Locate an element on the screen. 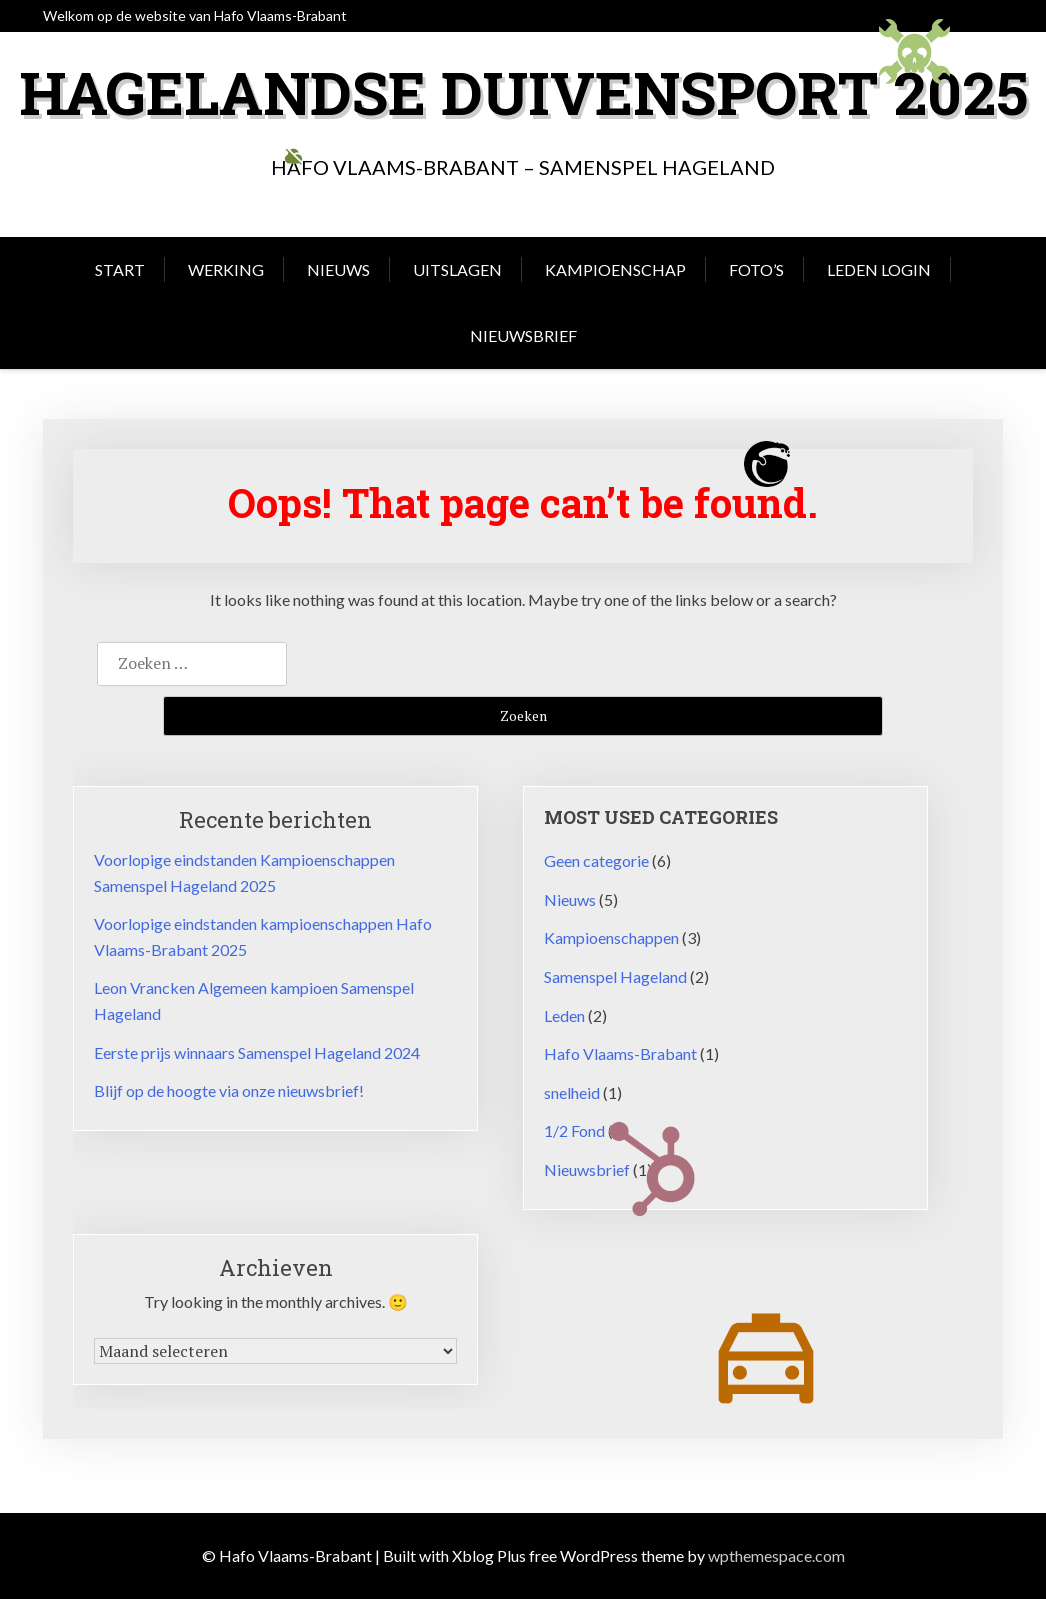 This screenshot has width=1046, height=1599. open lutris gaming platform is located at coordinates (767, 464).